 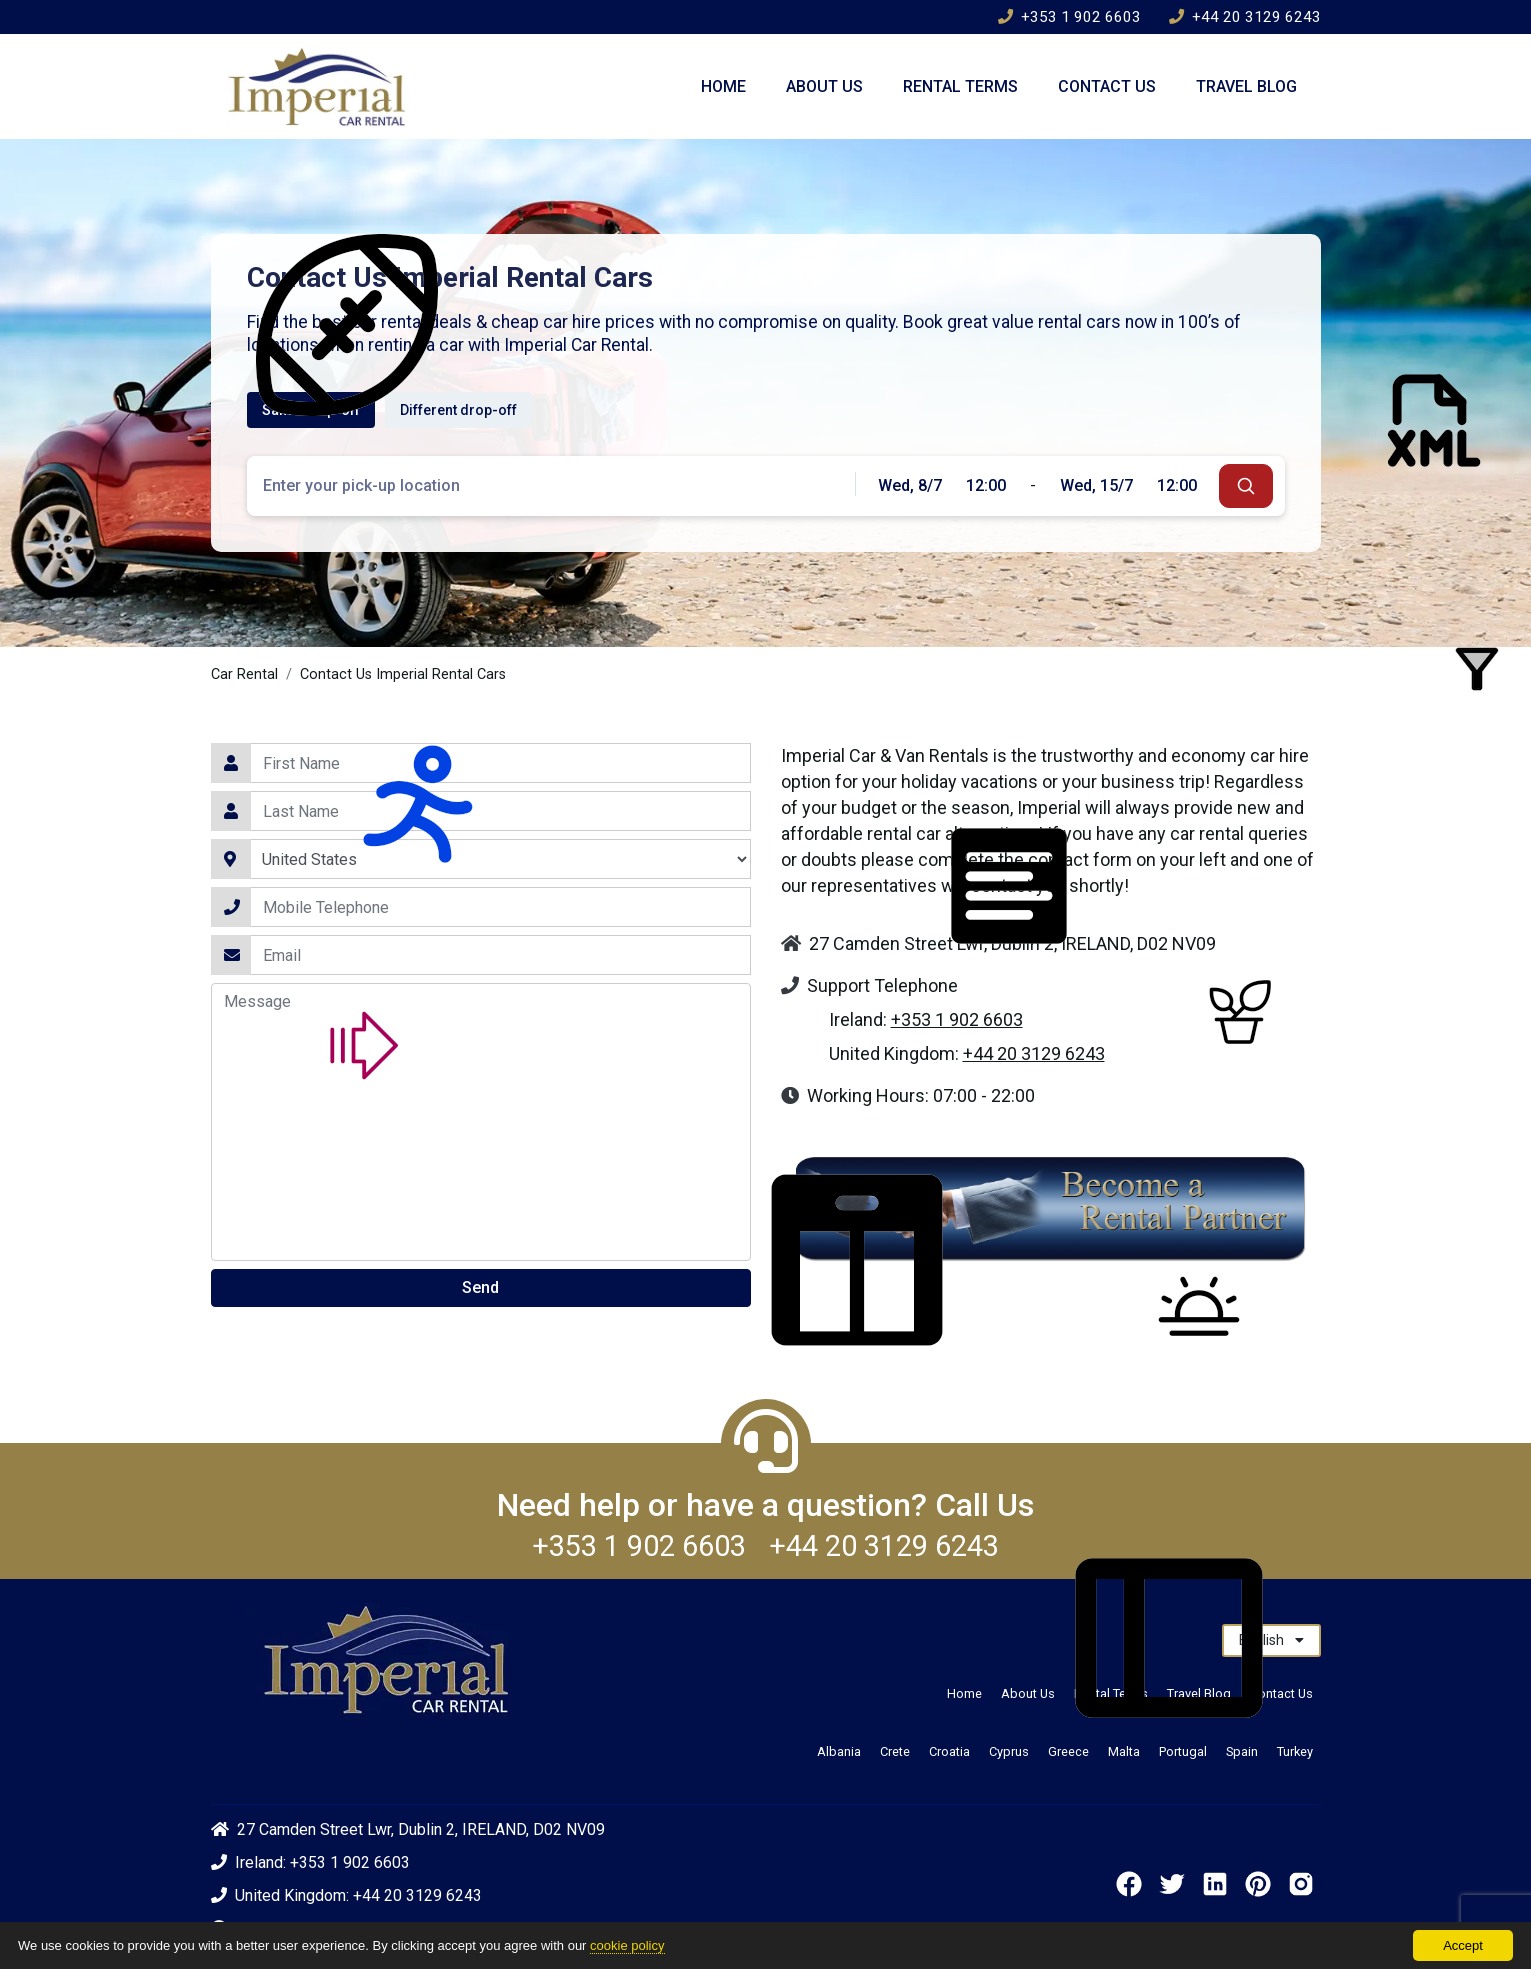 I want to click on toggle sunrise or sunset display mode, so click(x=1199, y=1309).